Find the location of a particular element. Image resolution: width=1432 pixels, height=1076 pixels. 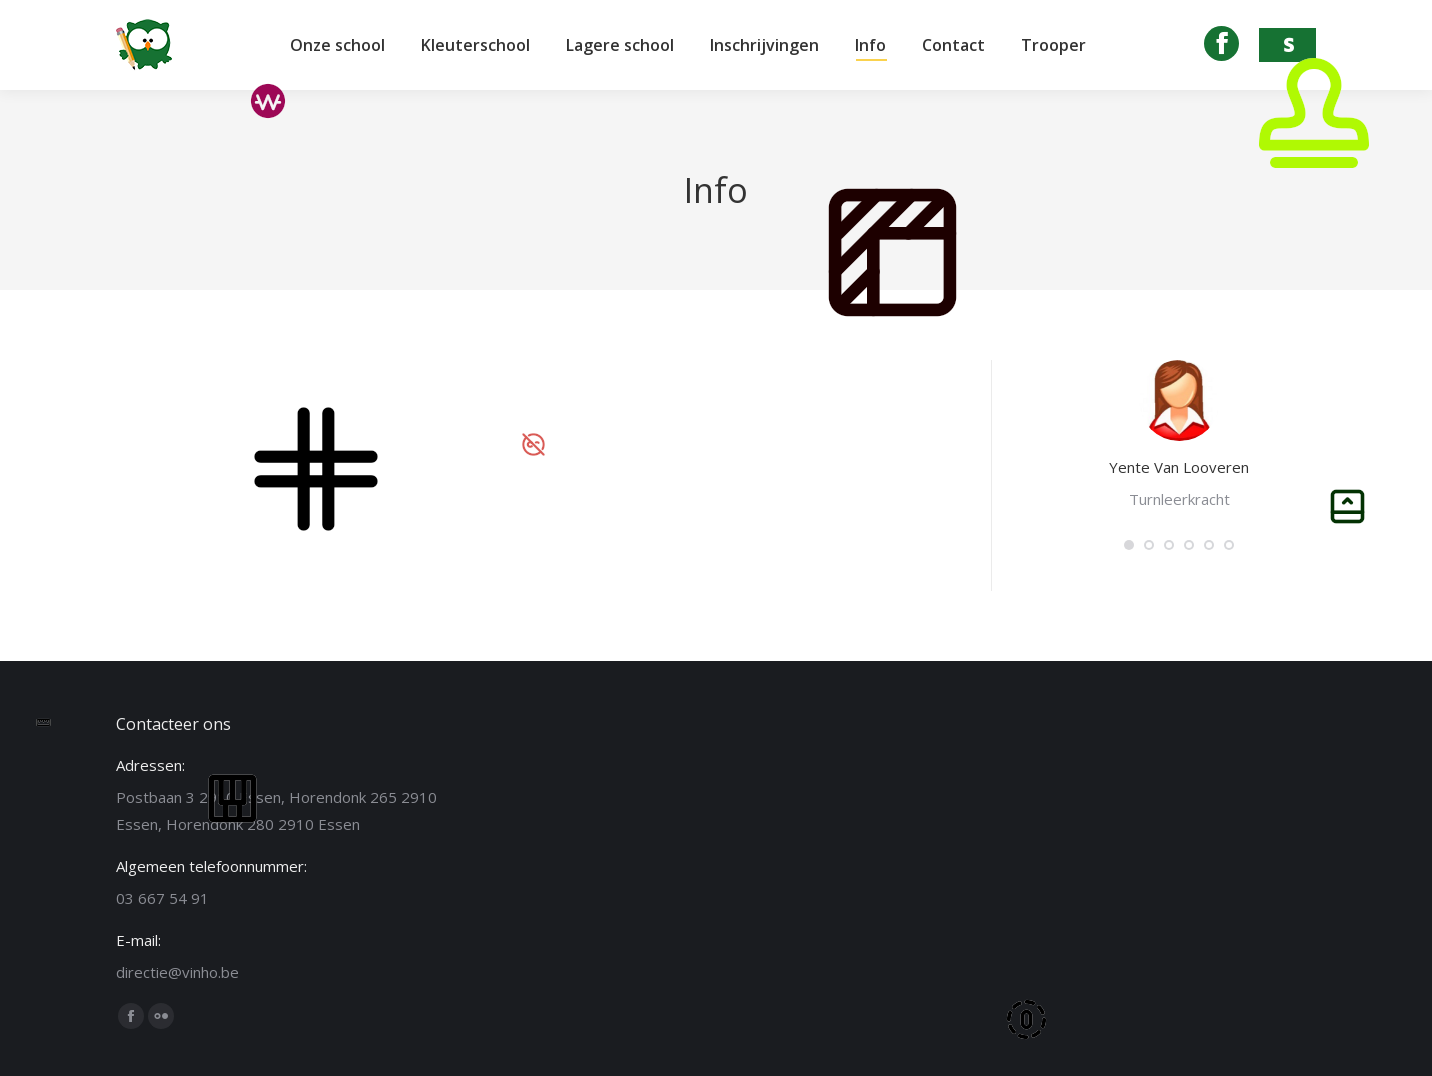

apply a stamp or approval mark is located at coordinates (1314, 113).